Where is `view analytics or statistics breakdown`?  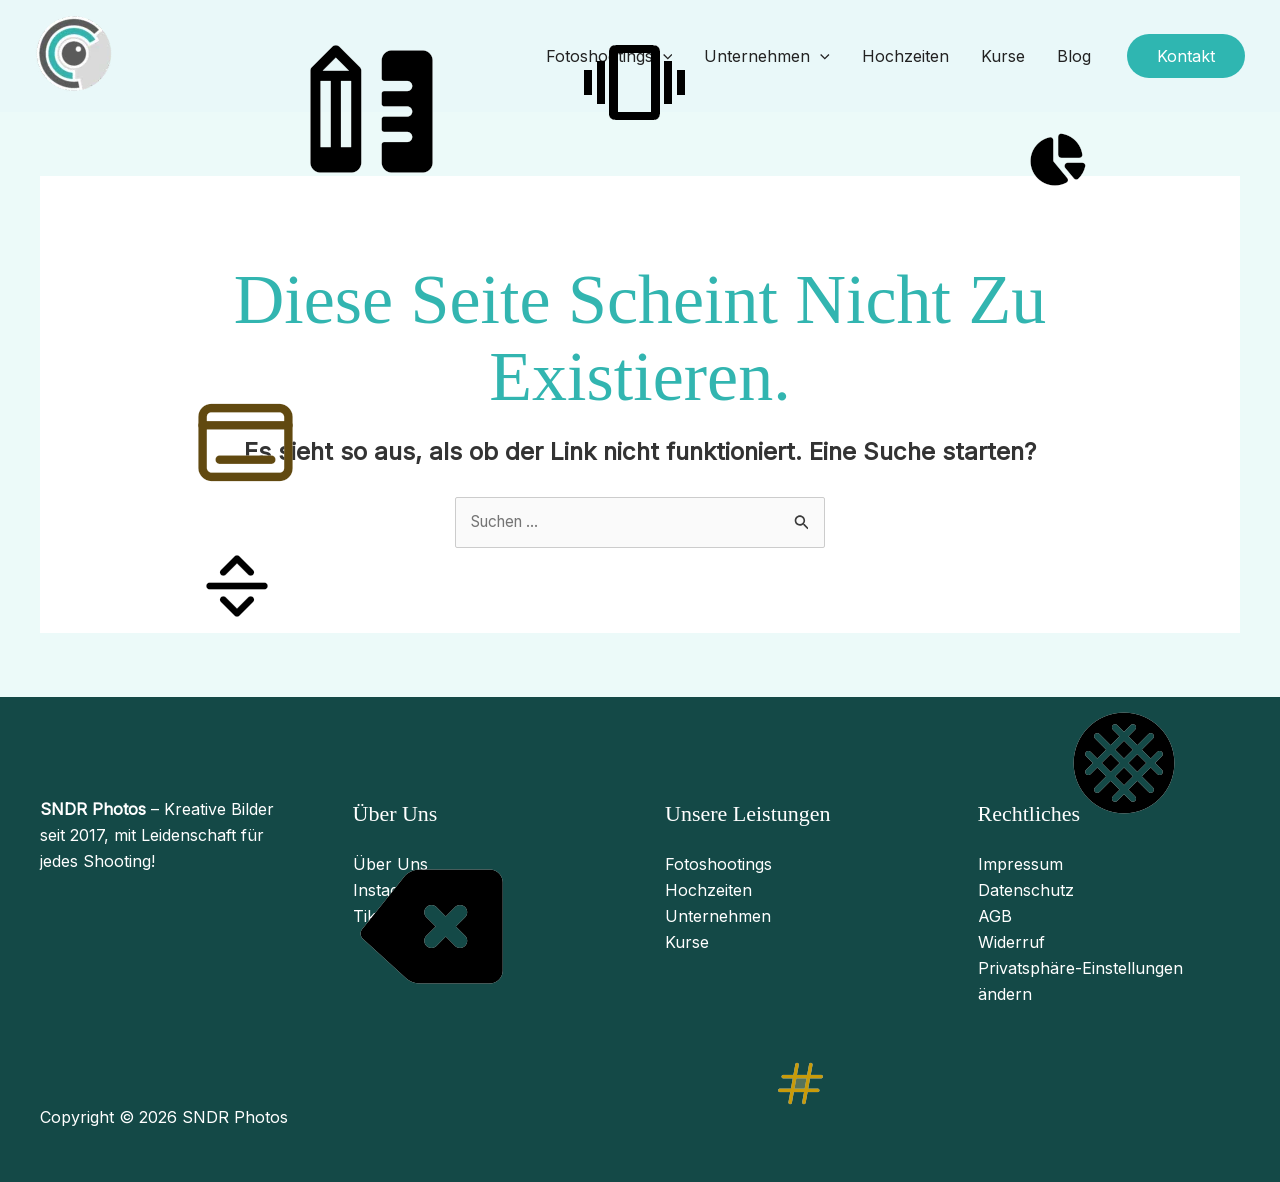
view analytics or statistics breakdown is located at coordinates (1056, 159).